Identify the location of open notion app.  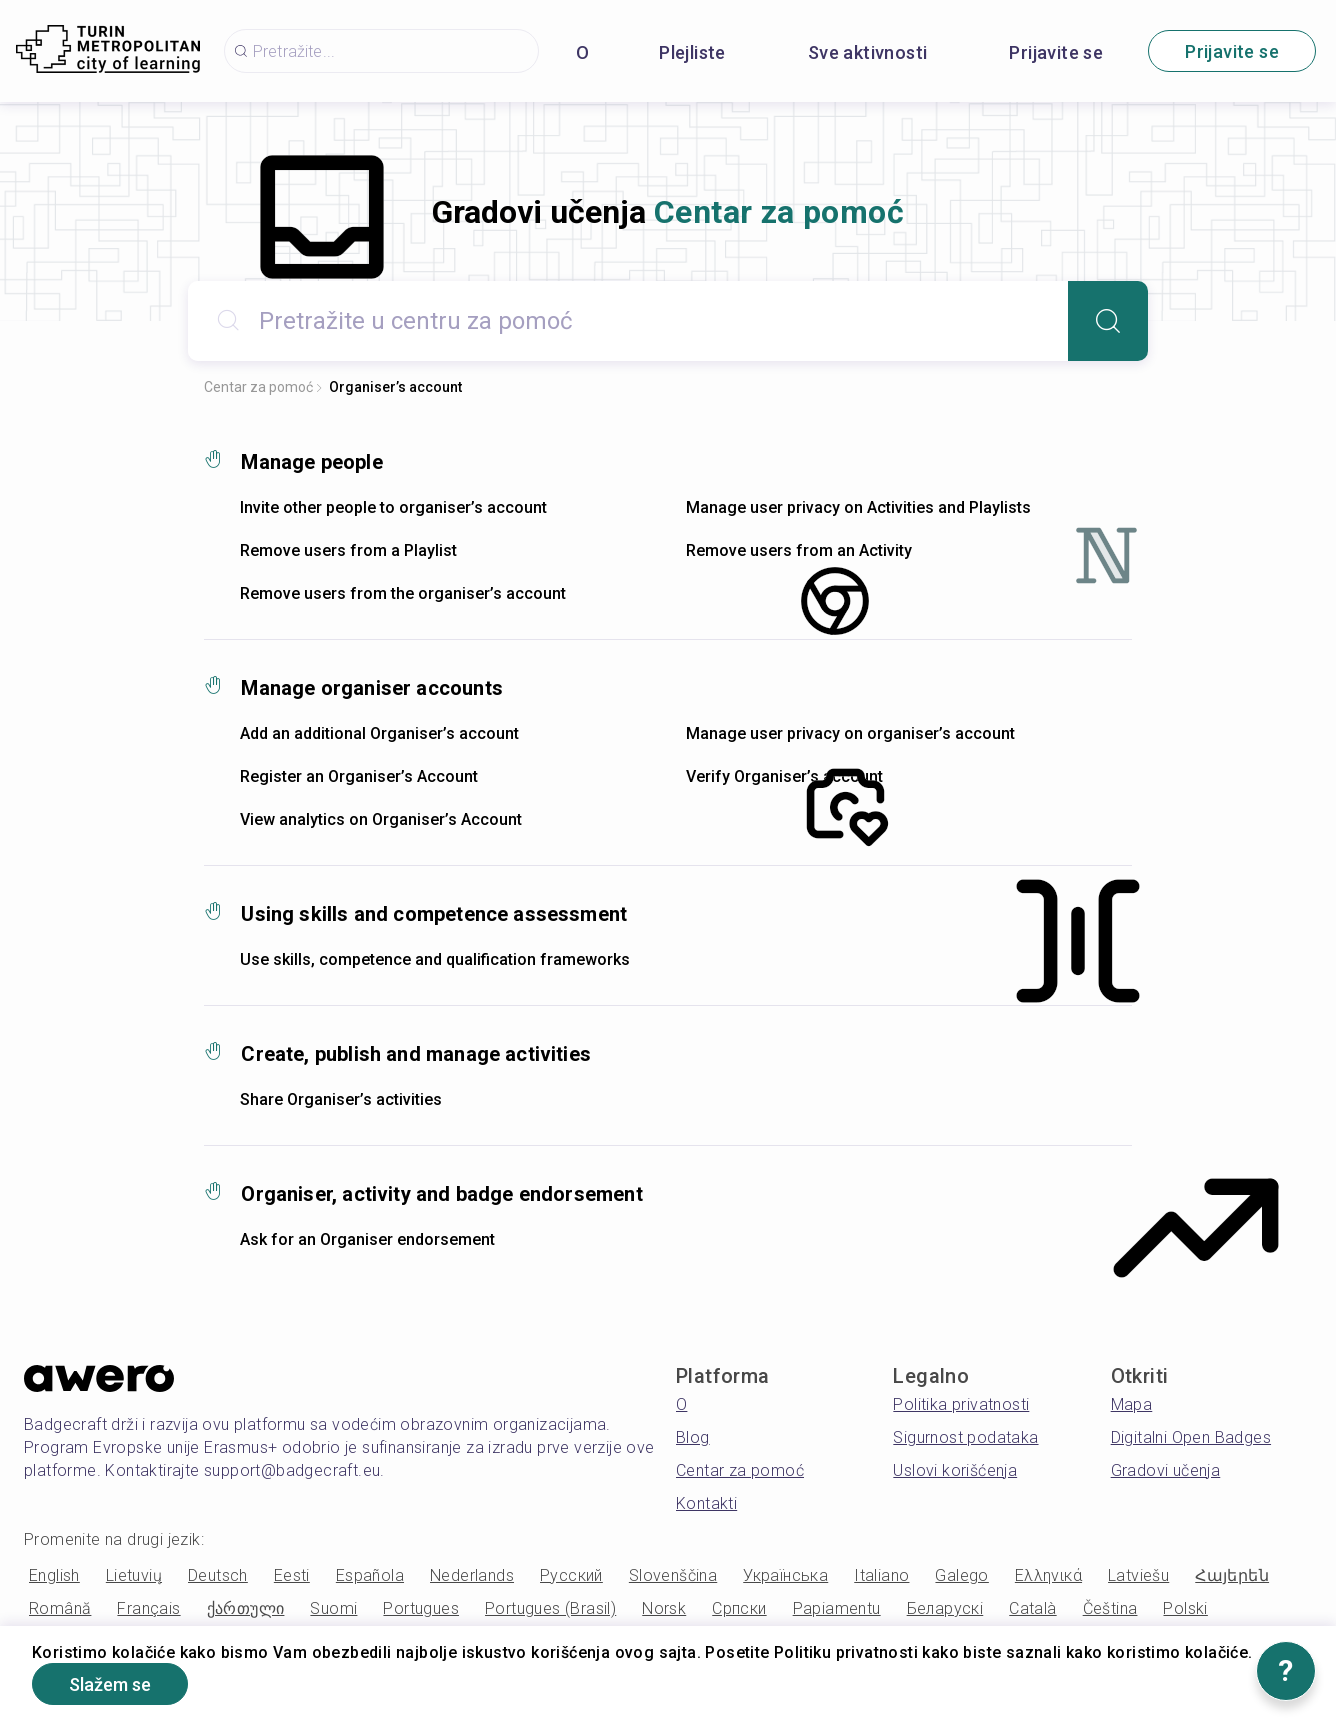
(1106, 555).